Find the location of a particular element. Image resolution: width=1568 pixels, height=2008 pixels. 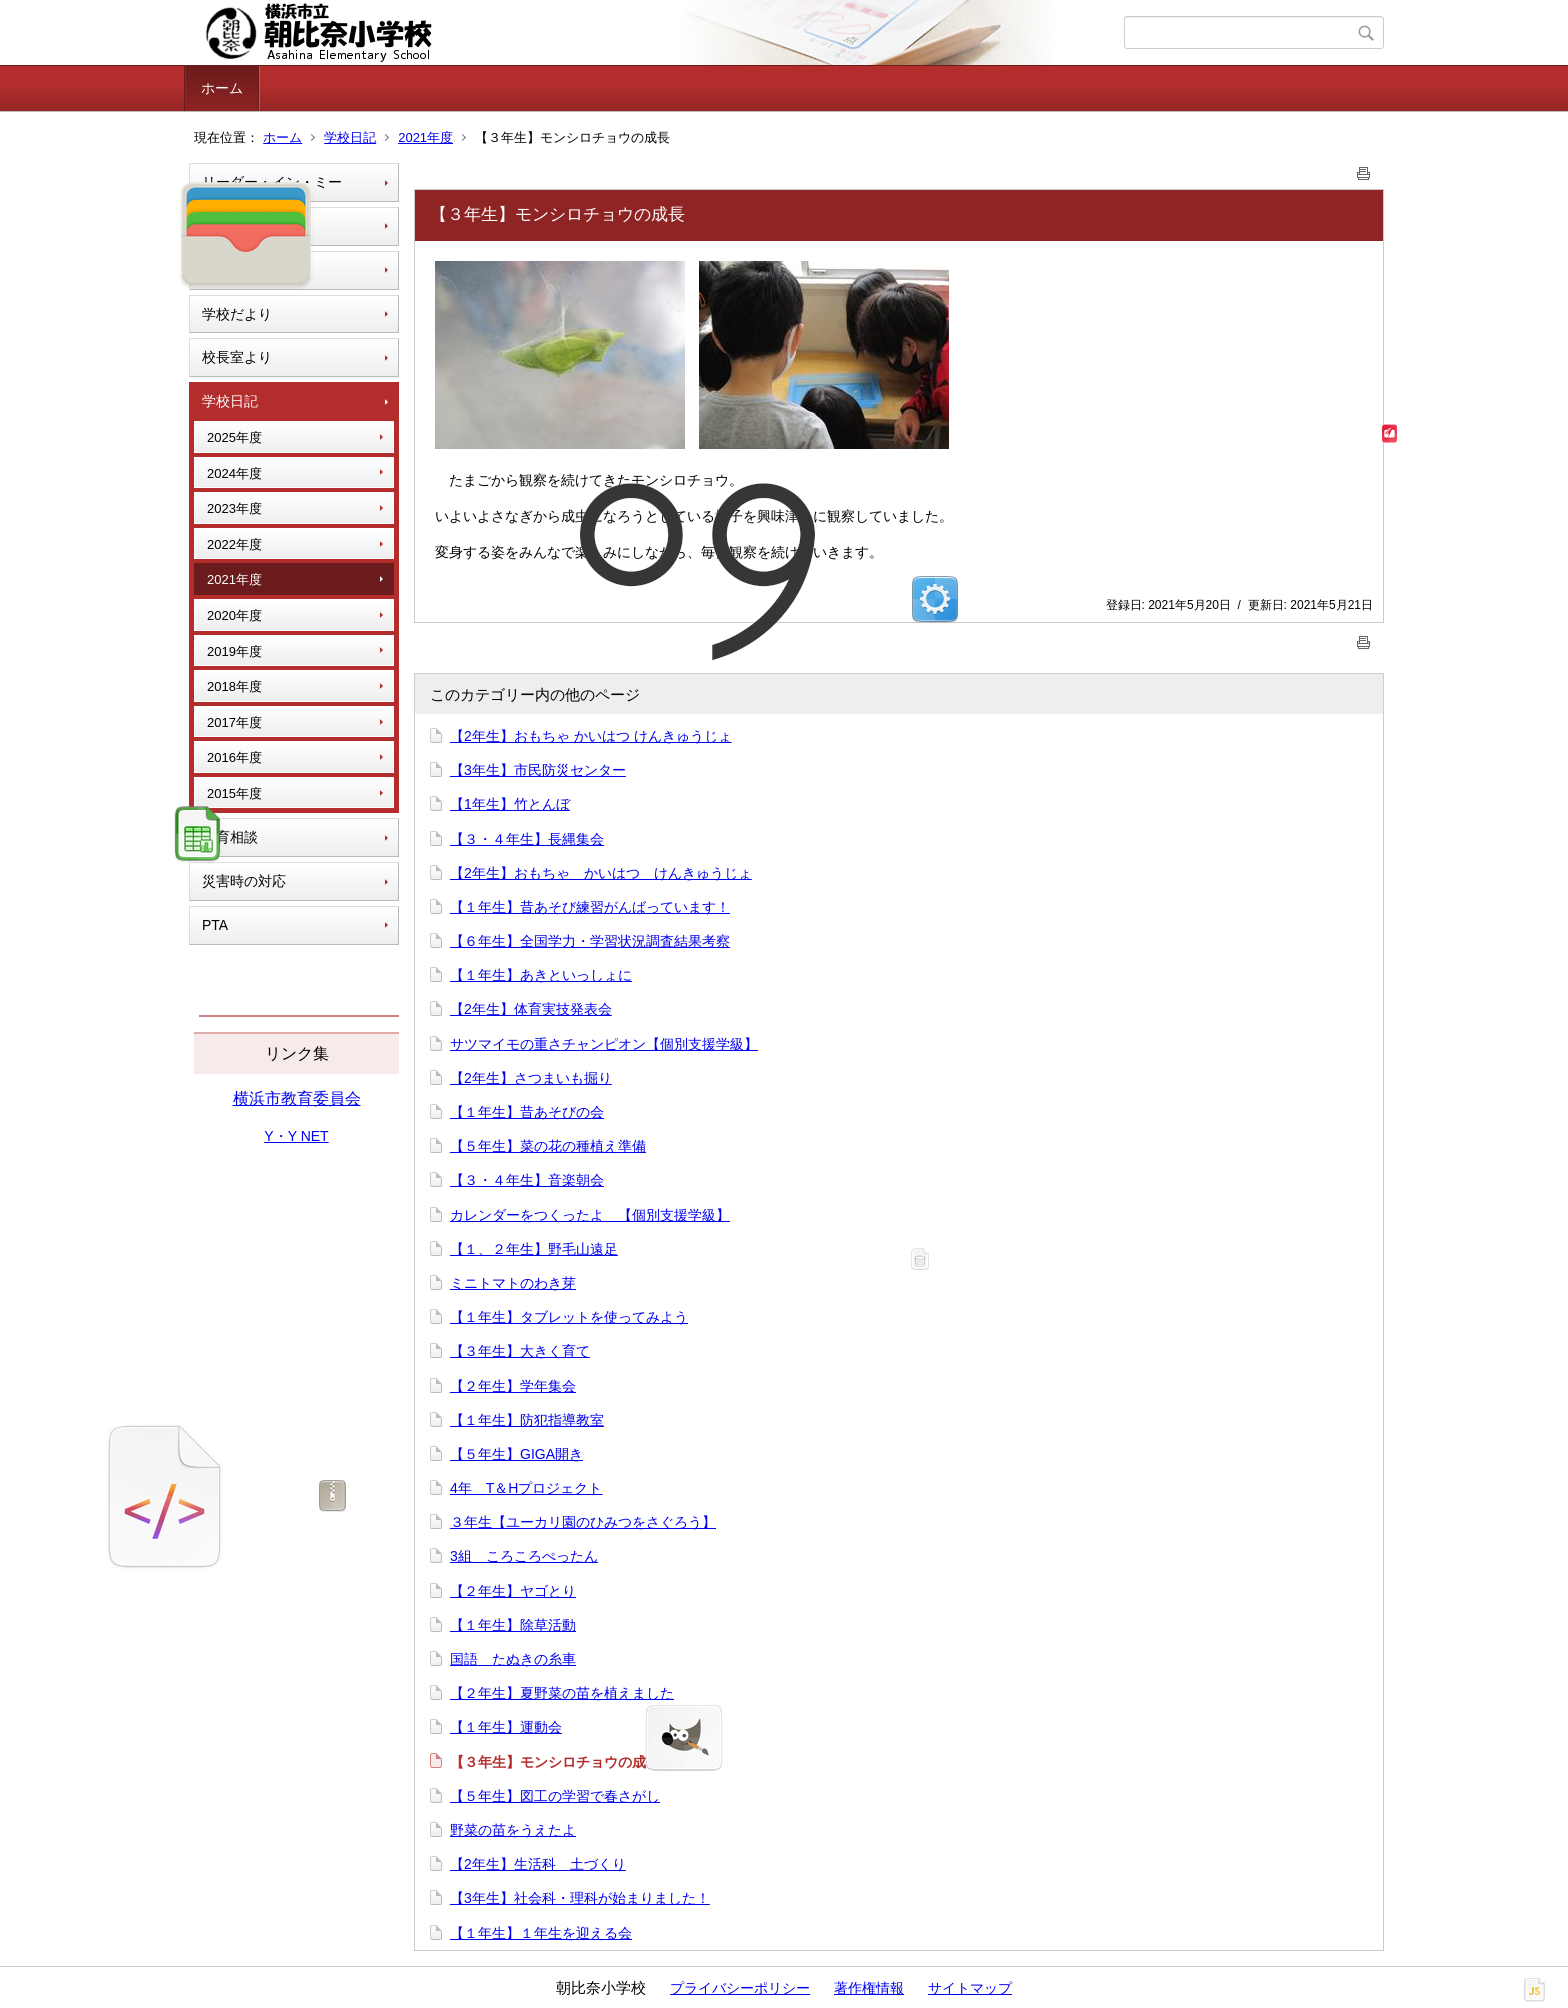

a compressed GIMP image file (.xcf.gz or .xcf.bz2) is located at coordinates (684, 1735).